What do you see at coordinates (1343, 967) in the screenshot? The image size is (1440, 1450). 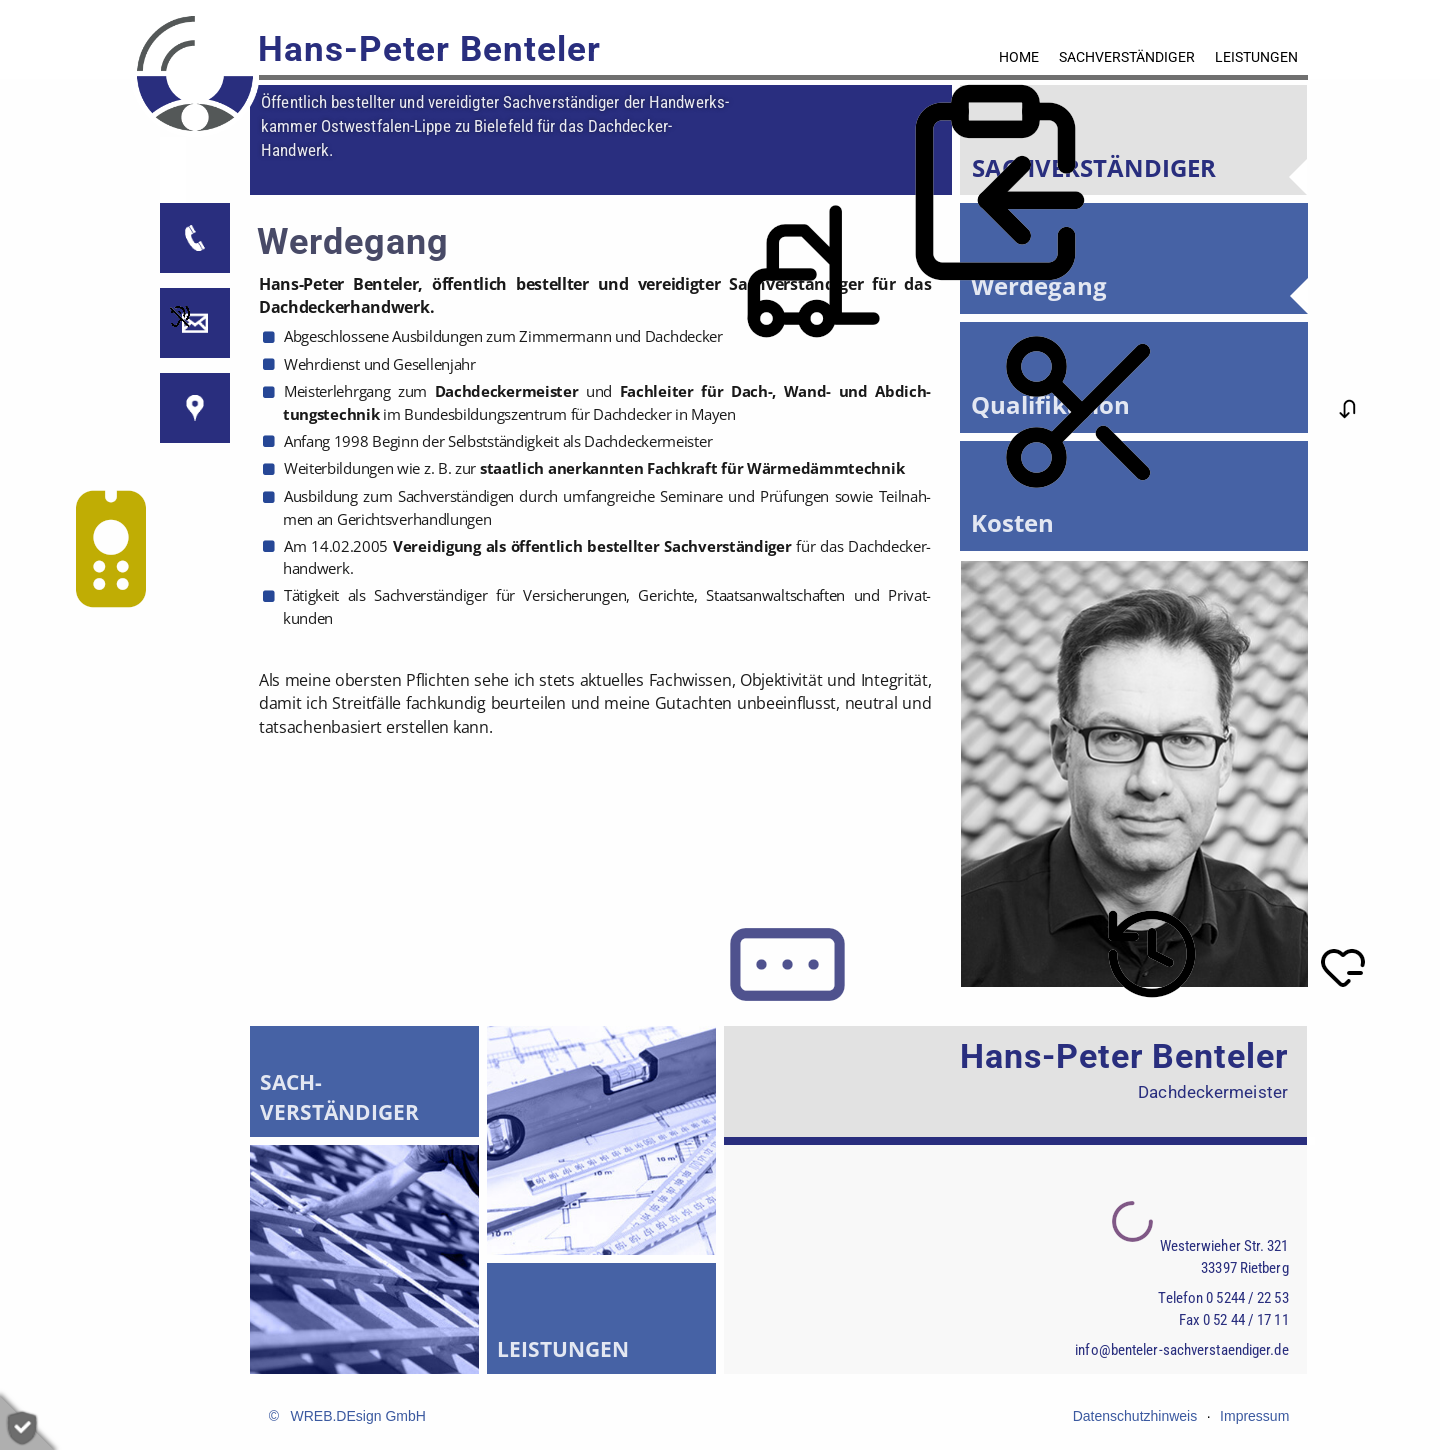 I see `remove from favorites` at bounding box center [1343, 967].